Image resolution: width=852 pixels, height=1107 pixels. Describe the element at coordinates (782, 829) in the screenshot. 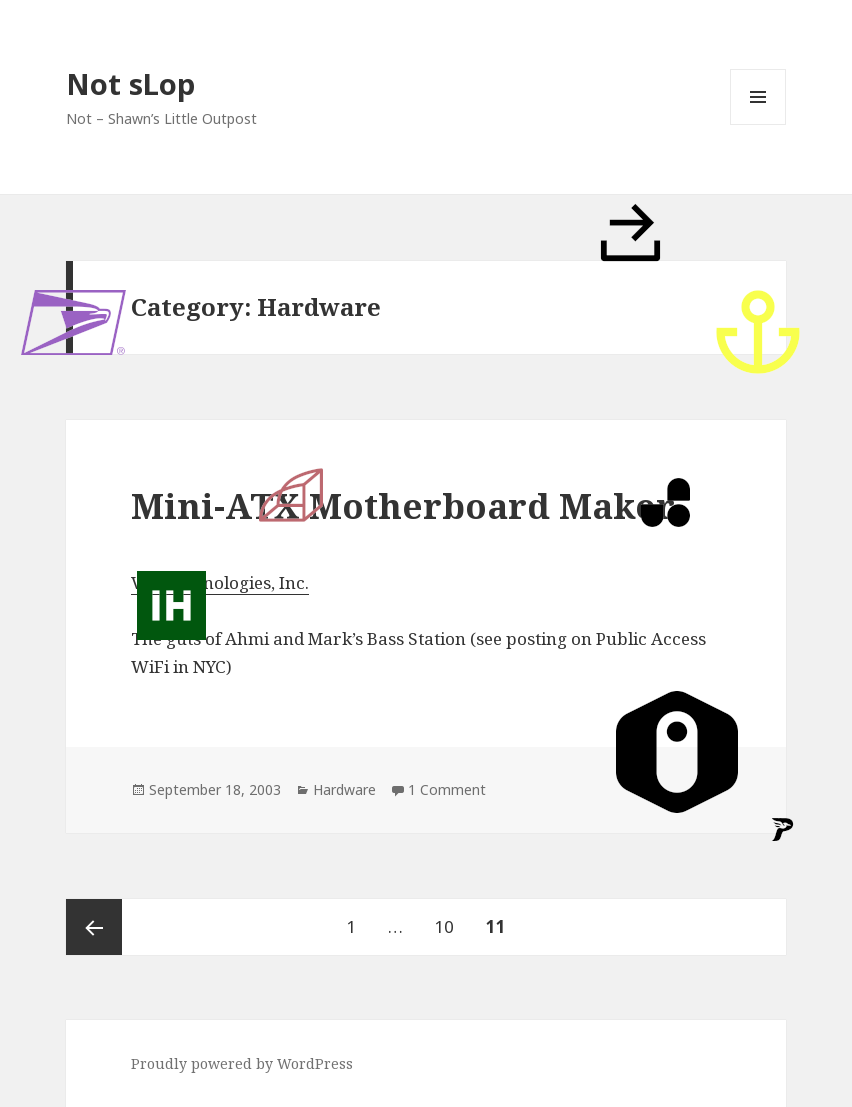

I see `pelican static site generator logo` at that location.